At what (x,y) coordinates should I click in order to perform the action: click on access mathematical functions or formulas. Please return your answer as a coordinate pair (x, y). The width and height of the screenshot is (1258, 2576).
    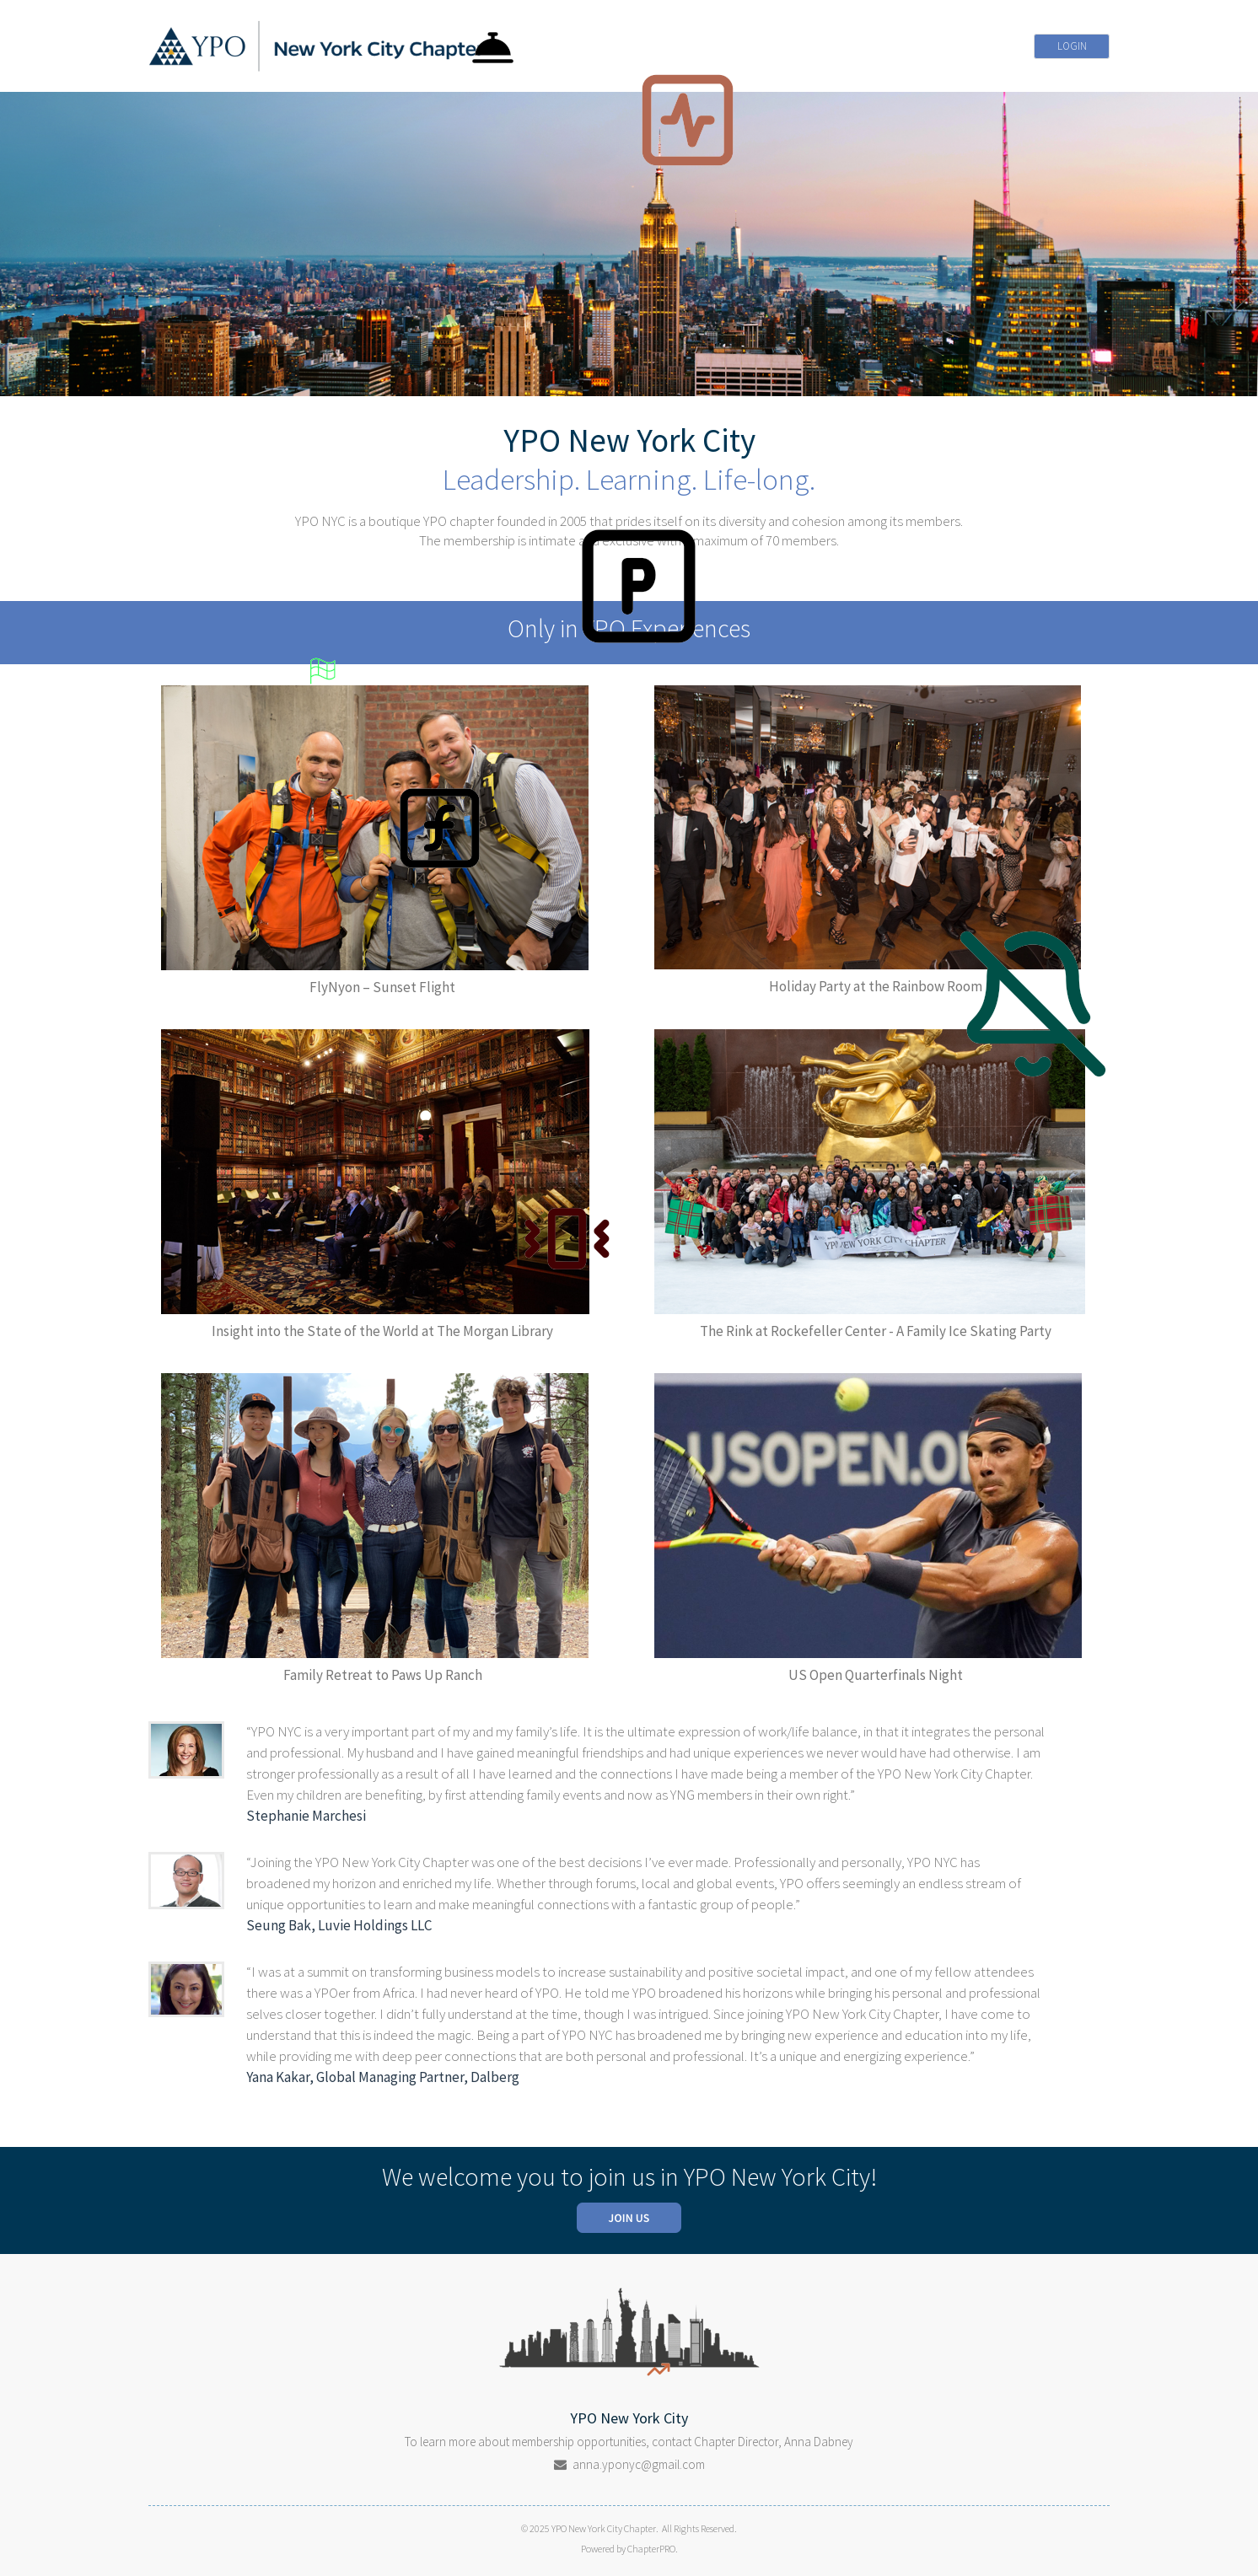
    Looking at the image, I should click on (439, 828).